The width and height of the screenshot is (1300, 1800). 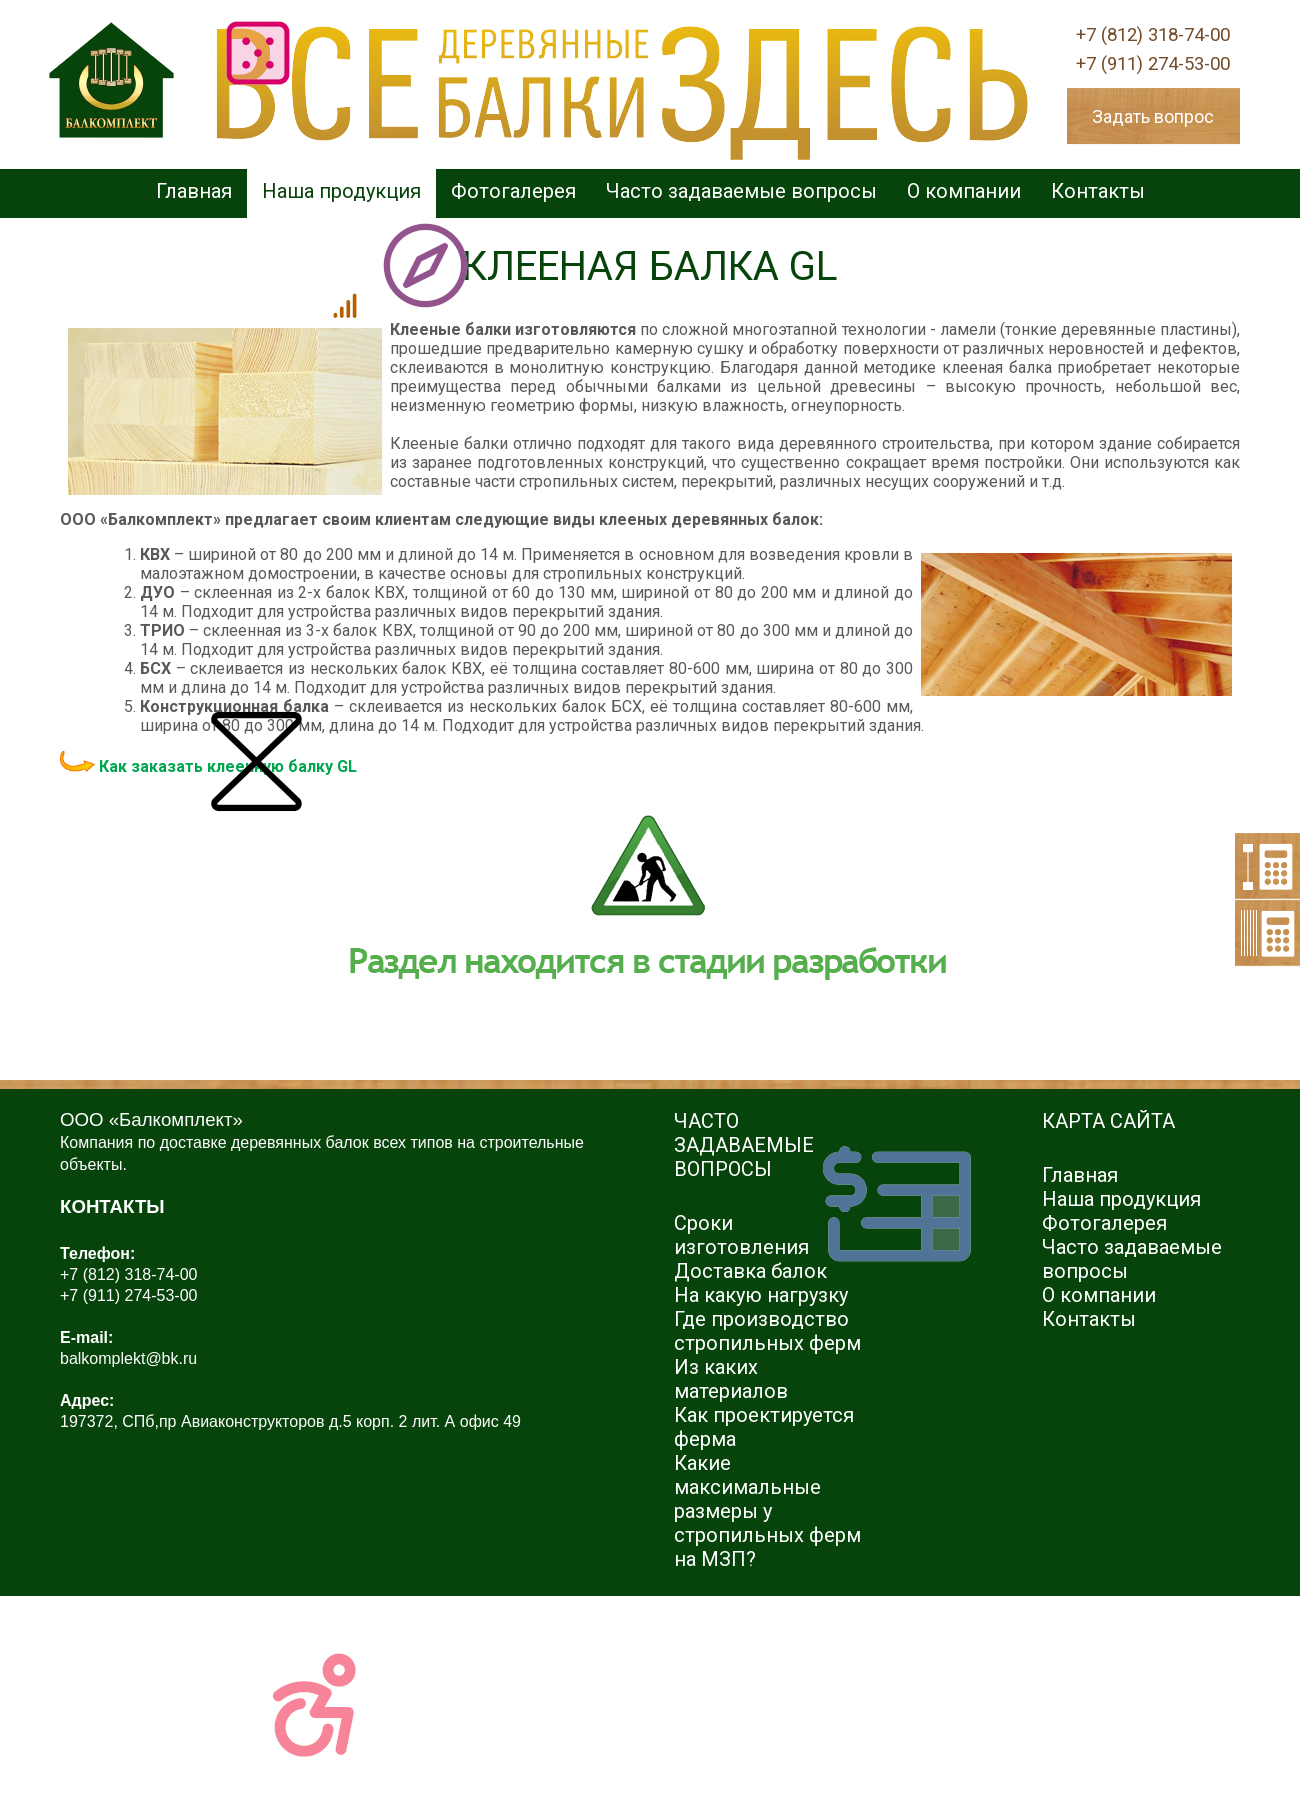 What do you see at coordinates (349, 304) in the screenshot?
I see `indicates strong cellular network signal` at bounding box center [349, 304].